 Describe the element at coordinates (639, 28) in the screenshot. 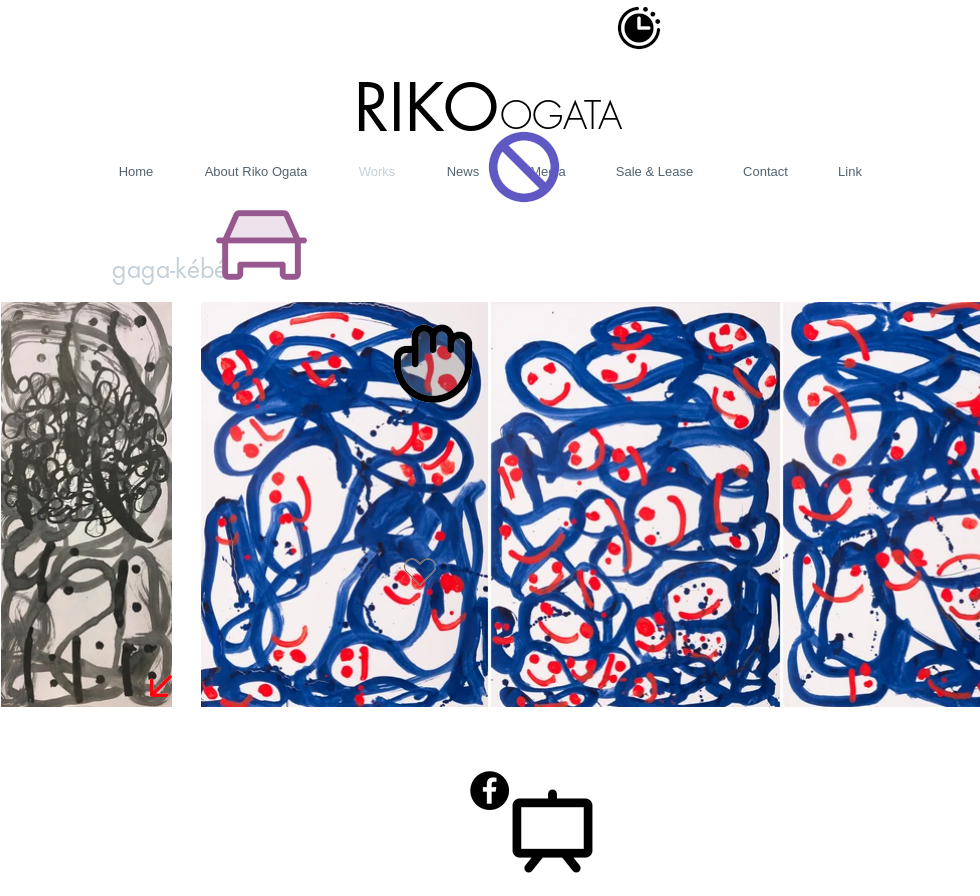

I see `view countdown timer` at that location.